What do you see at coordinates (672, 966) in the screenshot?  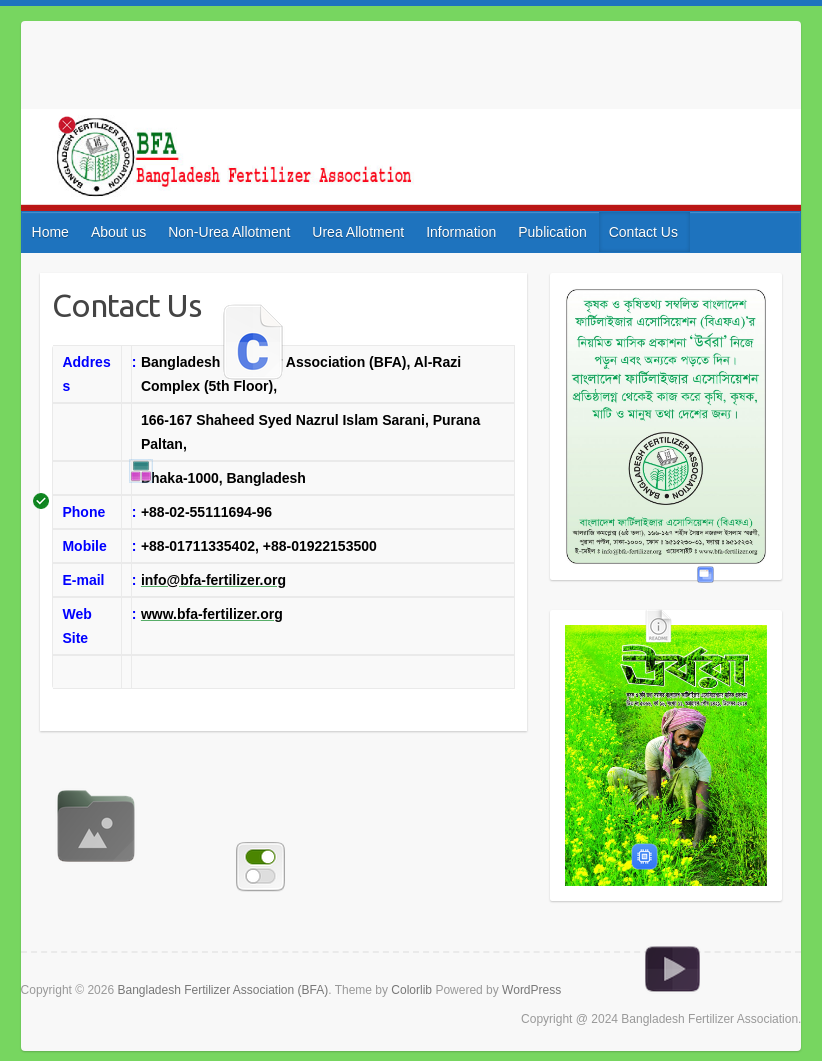 I see `a video file type indicator` at bounding box center [672, 966].